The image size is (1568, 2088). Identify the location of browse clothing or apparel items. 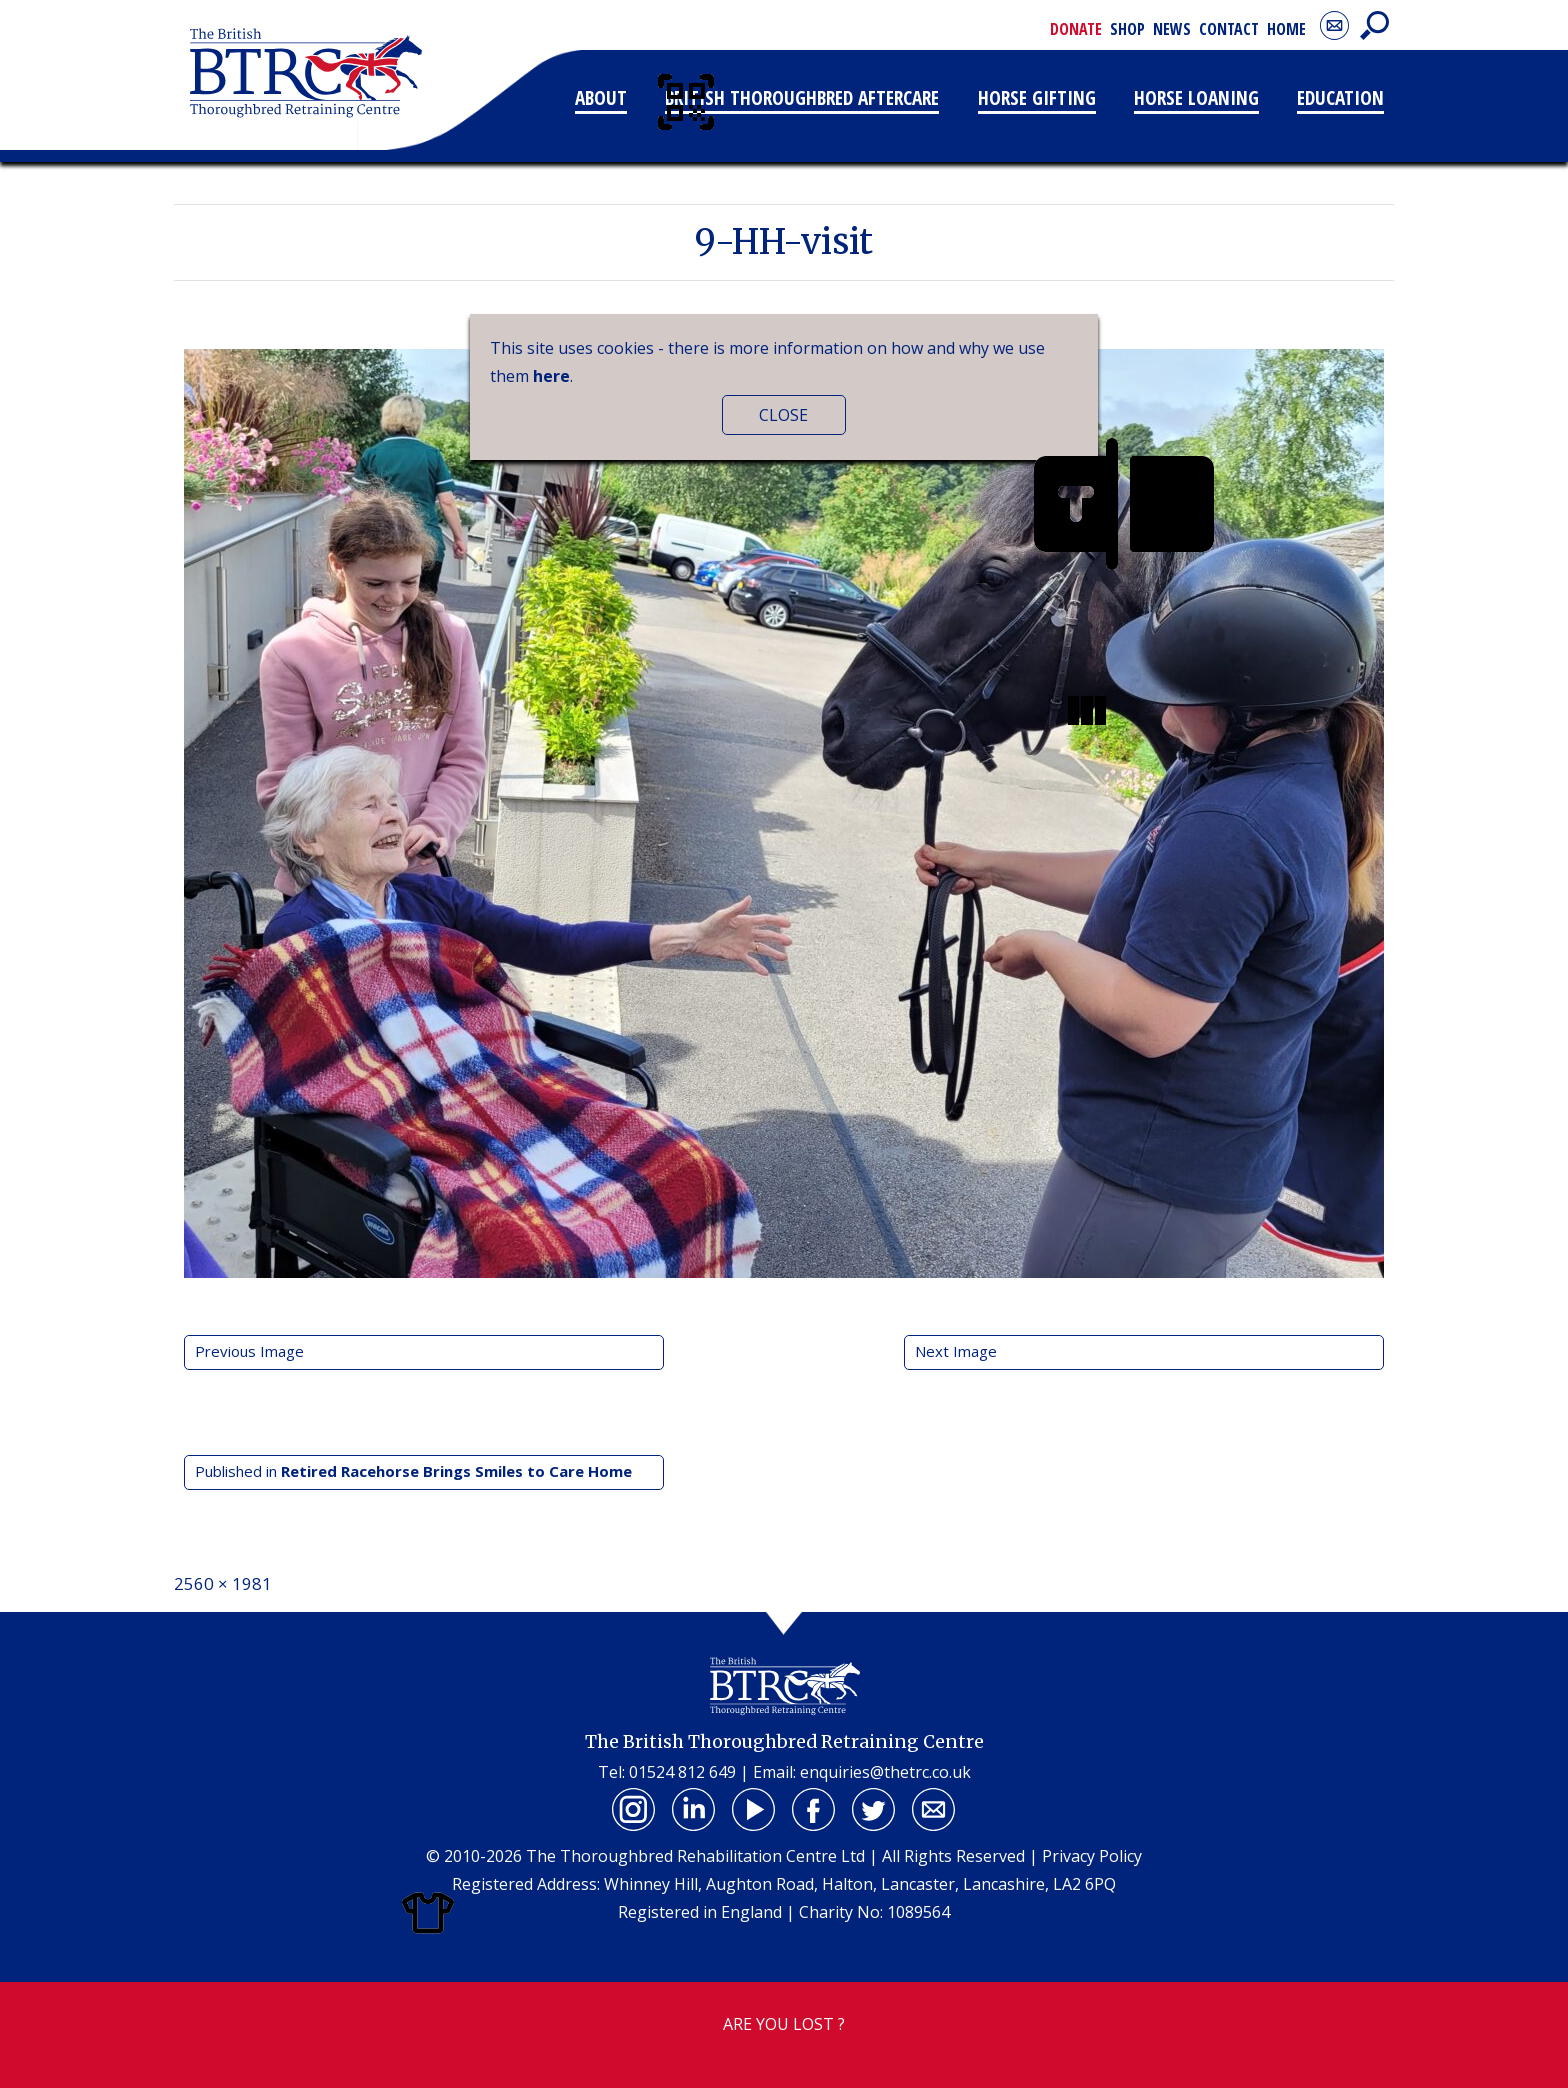
(428, 1913).